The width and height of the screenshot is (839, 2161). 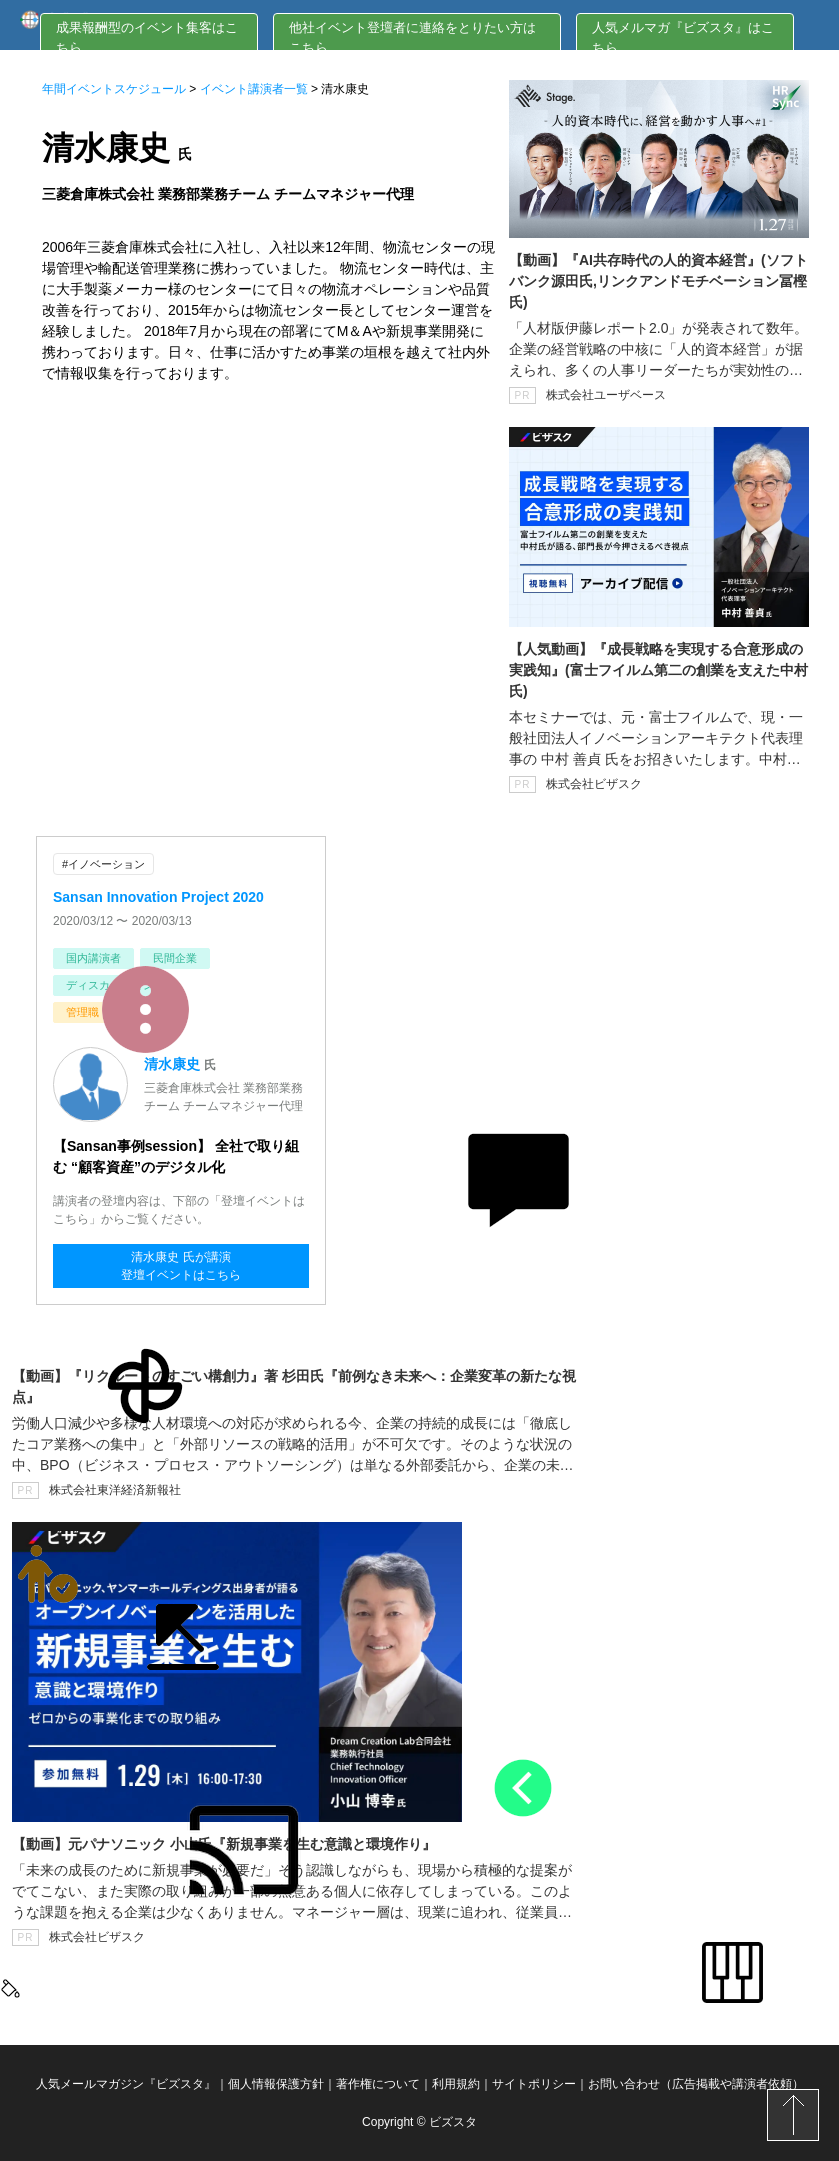 I want to click on open google photos app, so click(x=145, y=1386).